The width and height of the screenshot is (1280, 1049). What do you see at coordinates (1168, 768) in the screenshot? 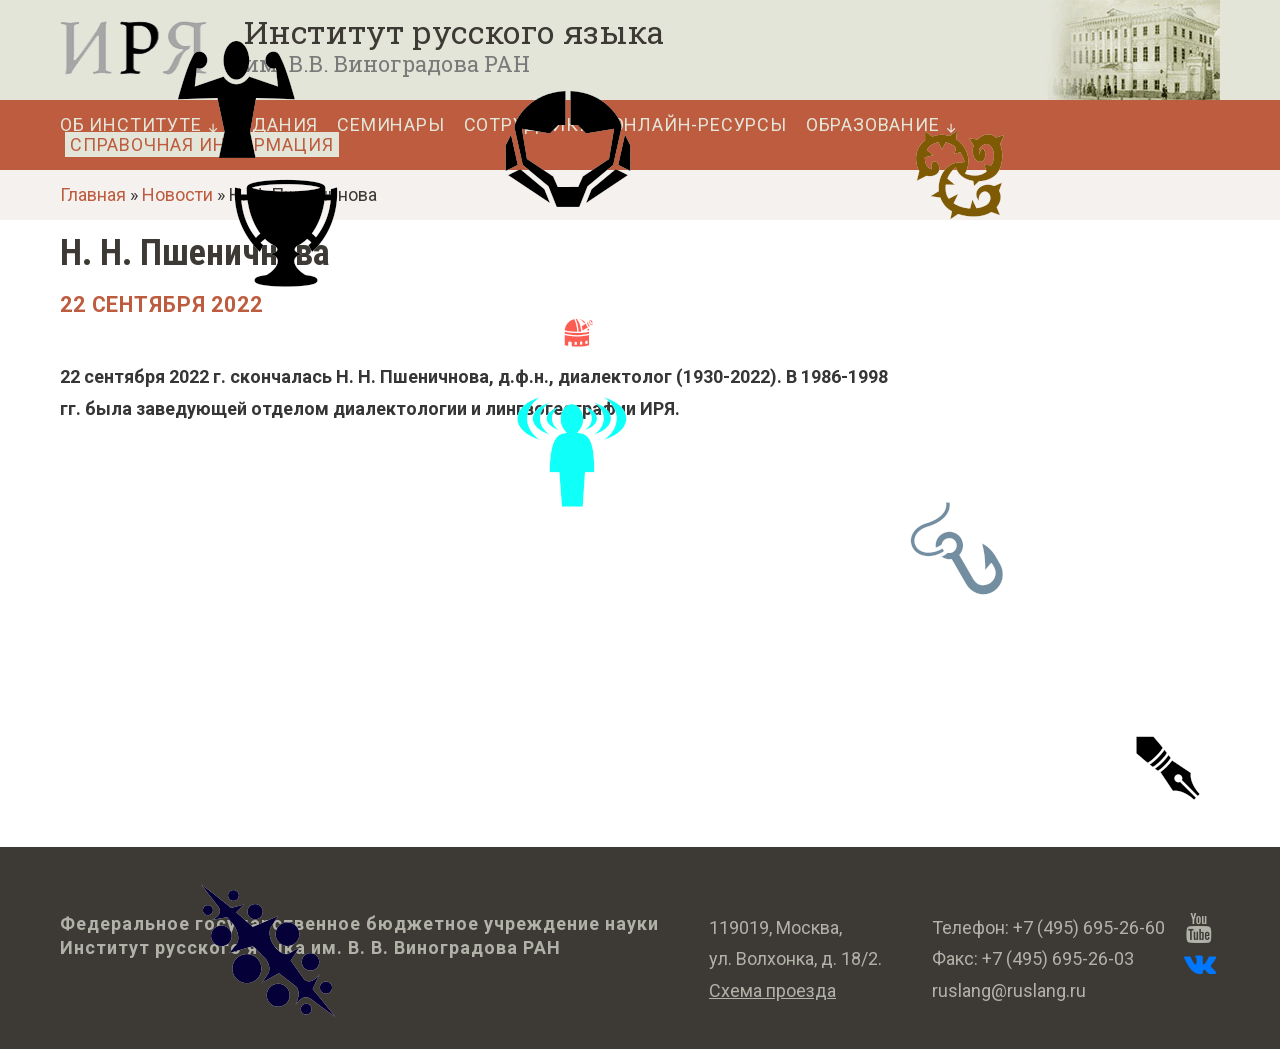
I see `compose a new document or note` at bounding box center [1168, 768].